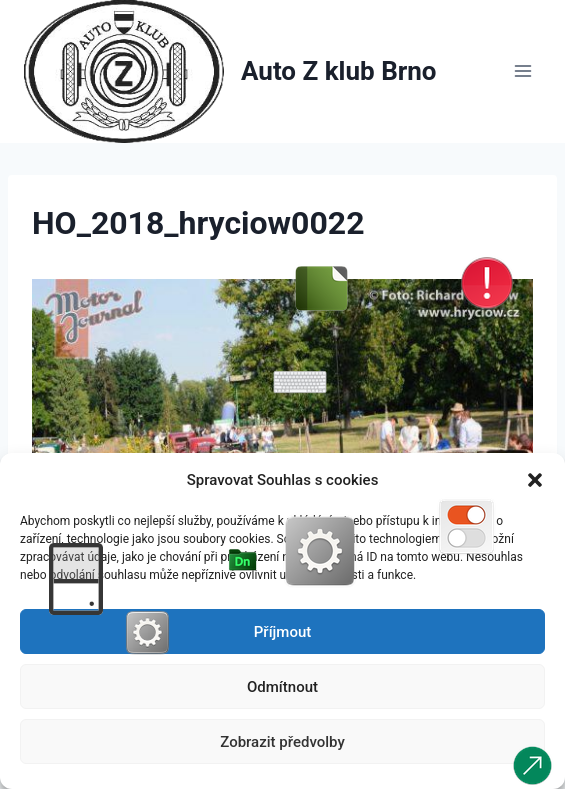 The image size is (565, 789). What do you see at coordinates (321, 286) in the screenshot?
I see `change desktop wallpaper settings` at bounding box center [321, 286].